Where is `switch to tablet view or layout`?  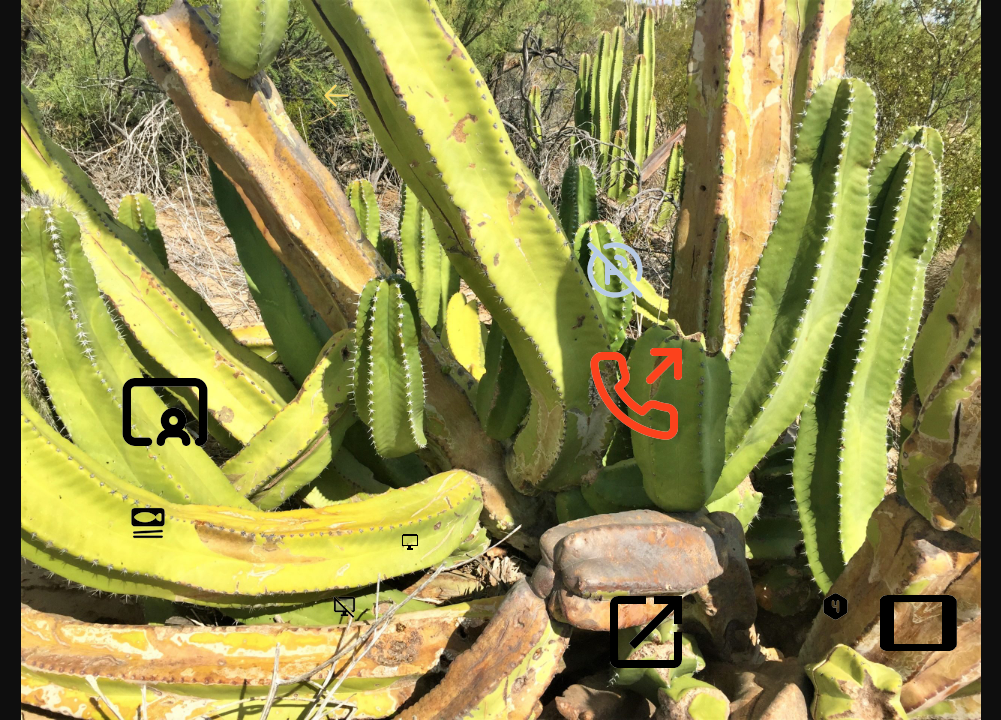 switch to tablet view or layout is located at coordinates (918, 623).